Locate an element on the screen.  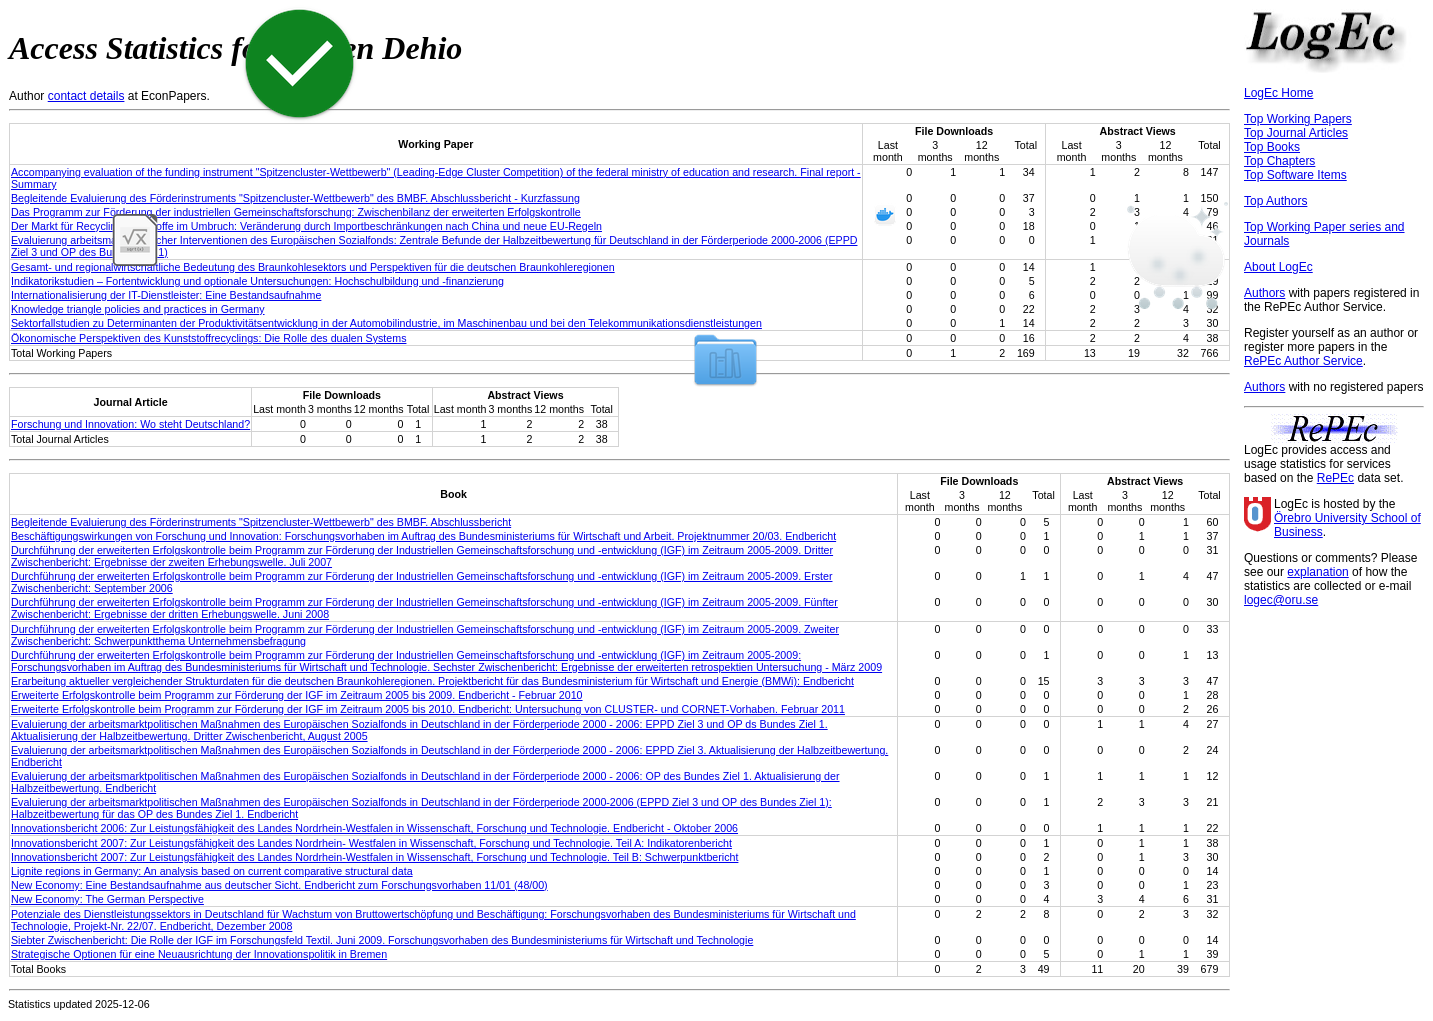
indicates snowy weather conditions at night is located at coordinates (1177, 255).